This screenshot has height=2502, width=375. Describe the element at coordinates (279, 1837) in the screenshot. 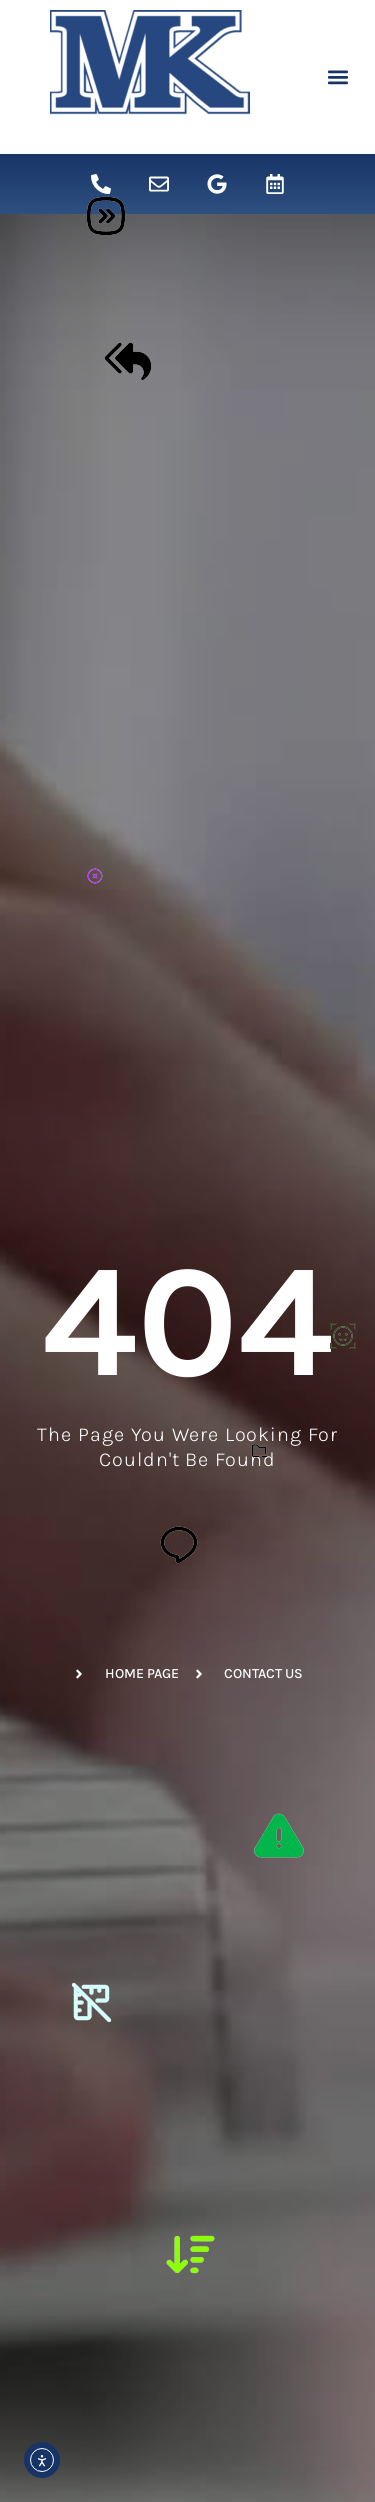

I see `indicates a warning or caution state` at that location.